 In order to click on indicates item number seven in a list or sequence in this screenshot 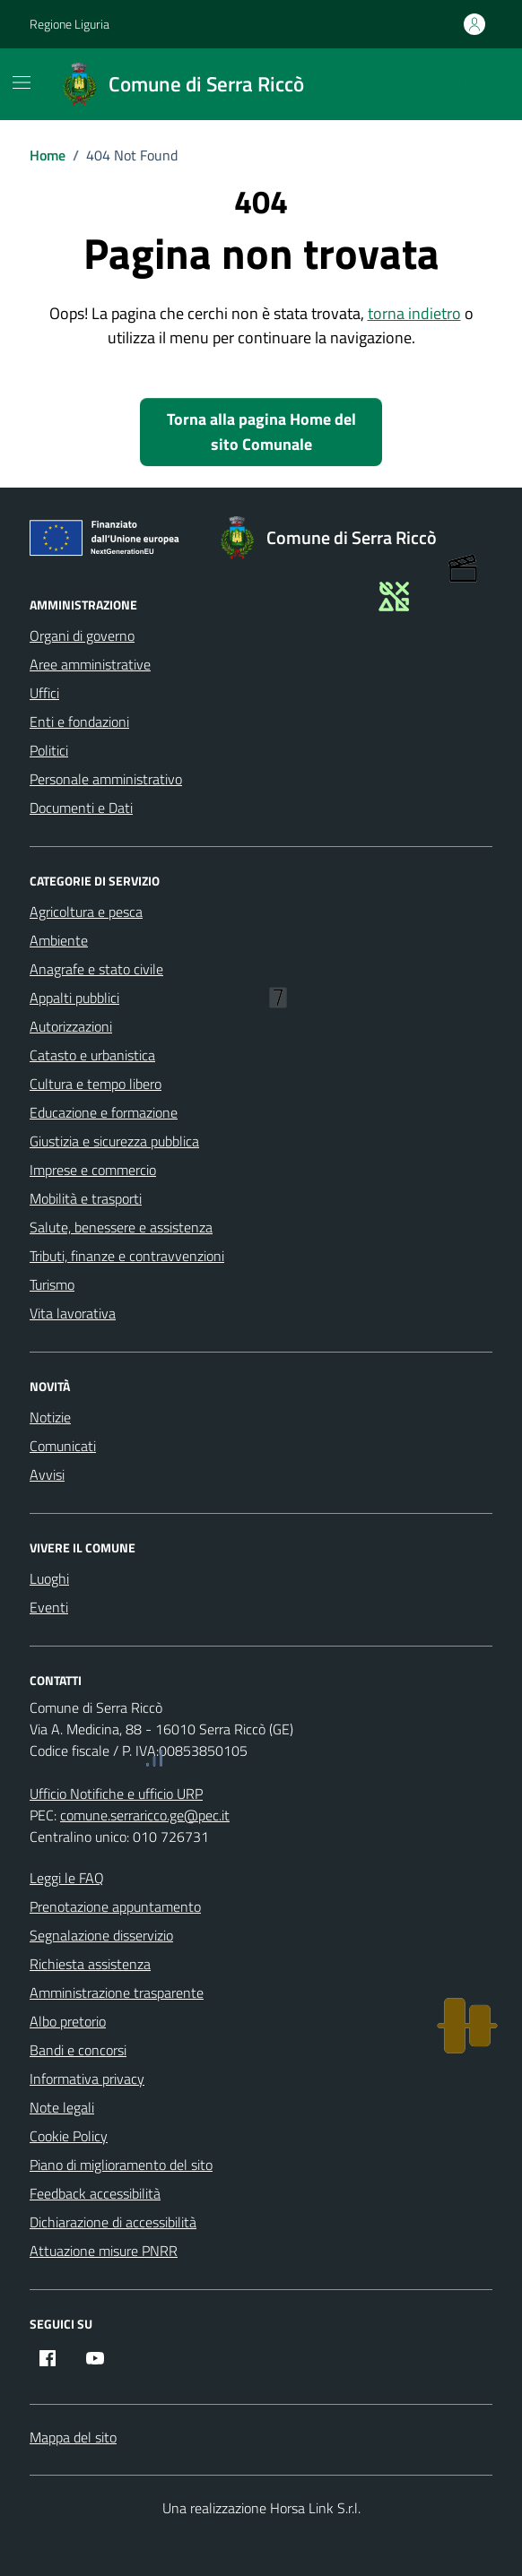, I will do `click(278, 998)`.